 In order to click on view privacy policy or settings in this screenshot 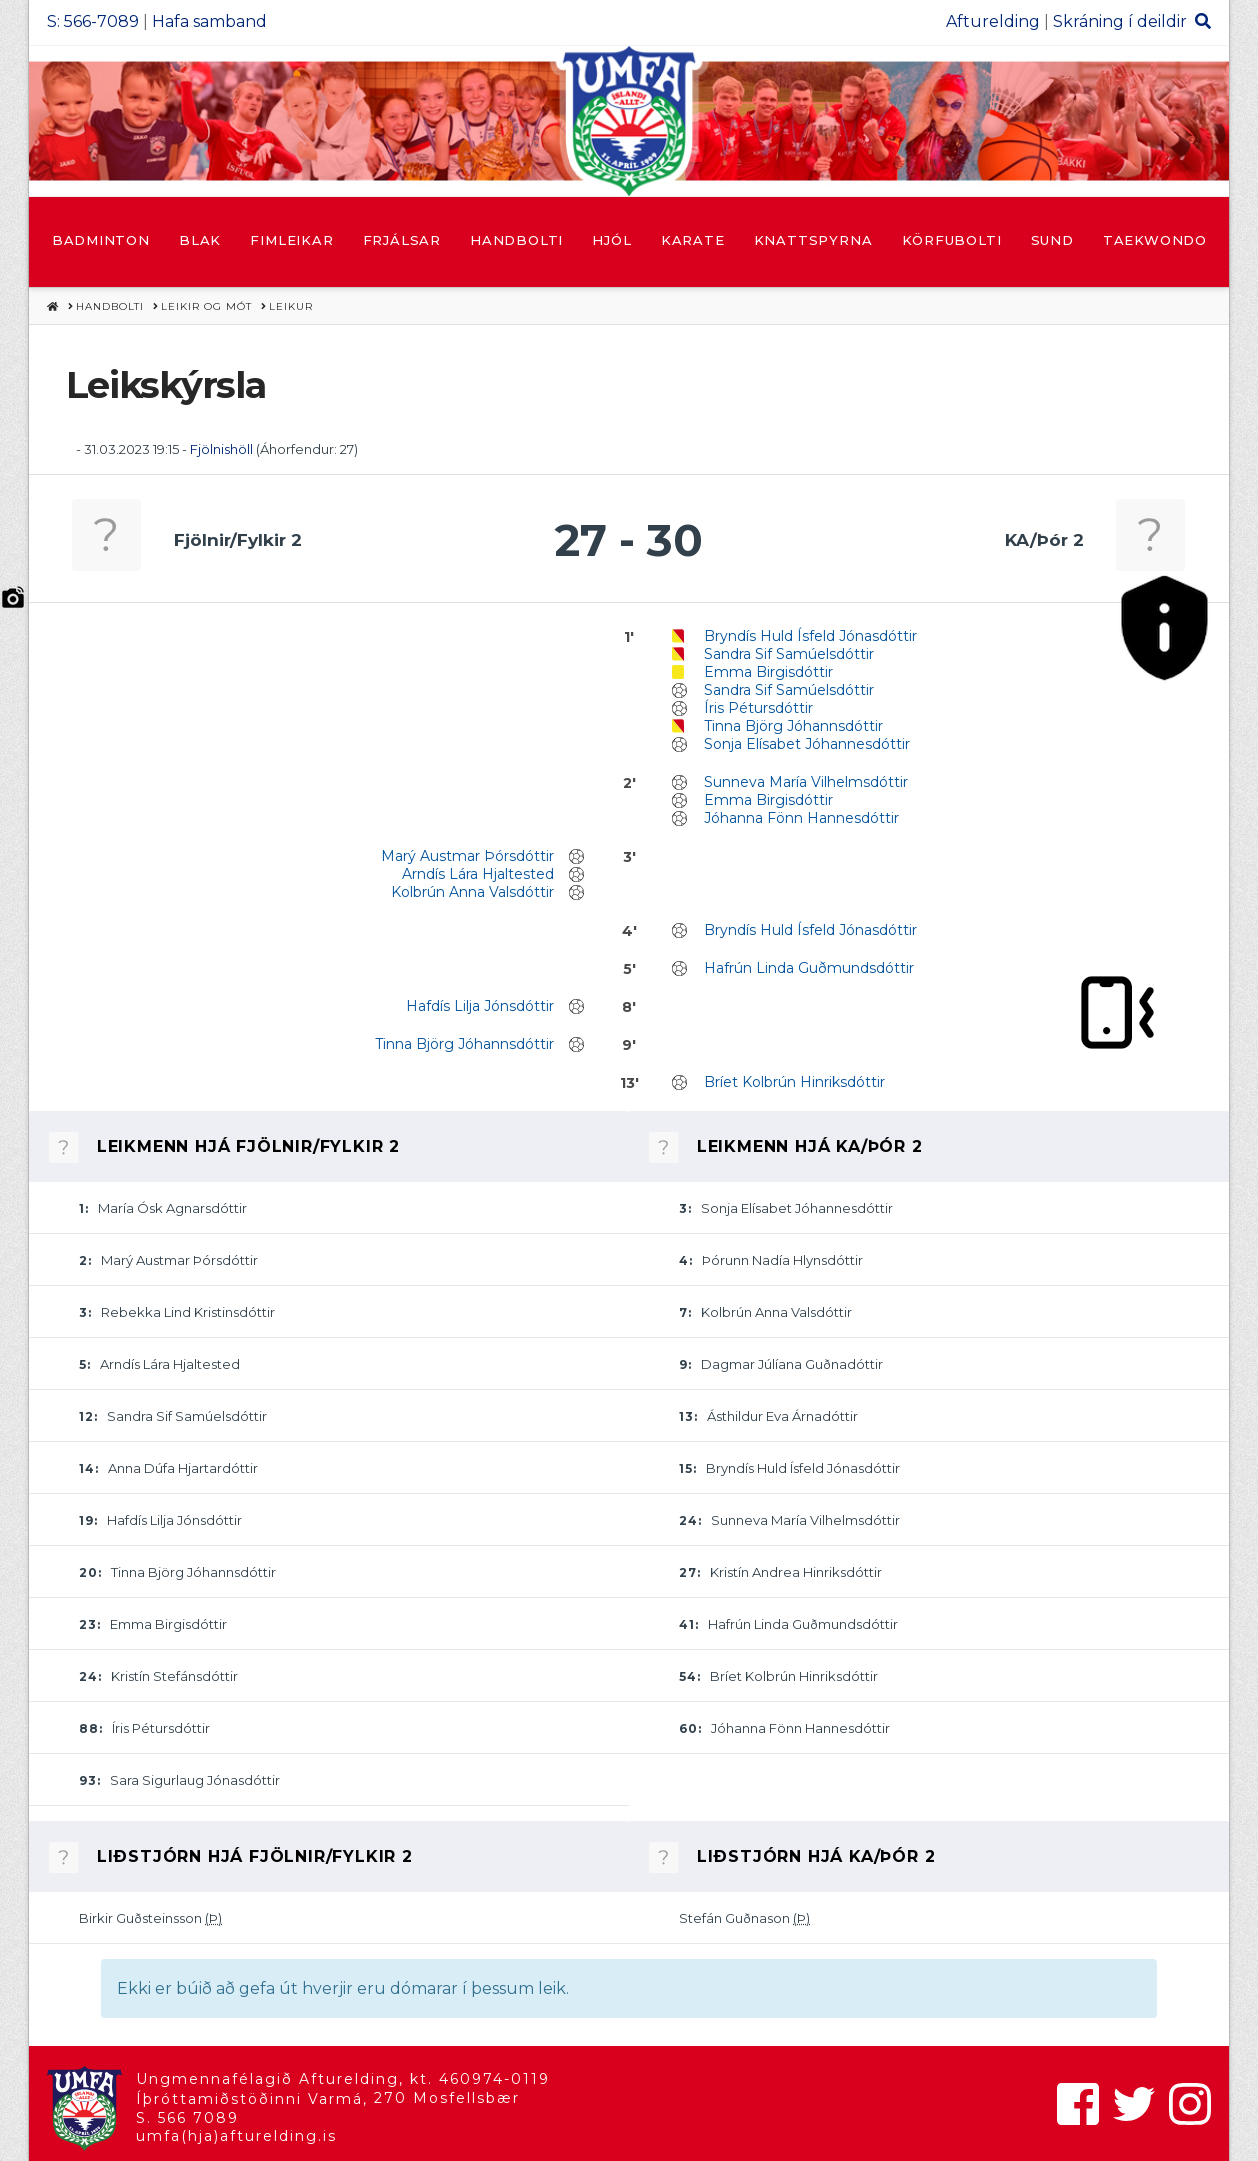, I will do `click(1164, 627)`.